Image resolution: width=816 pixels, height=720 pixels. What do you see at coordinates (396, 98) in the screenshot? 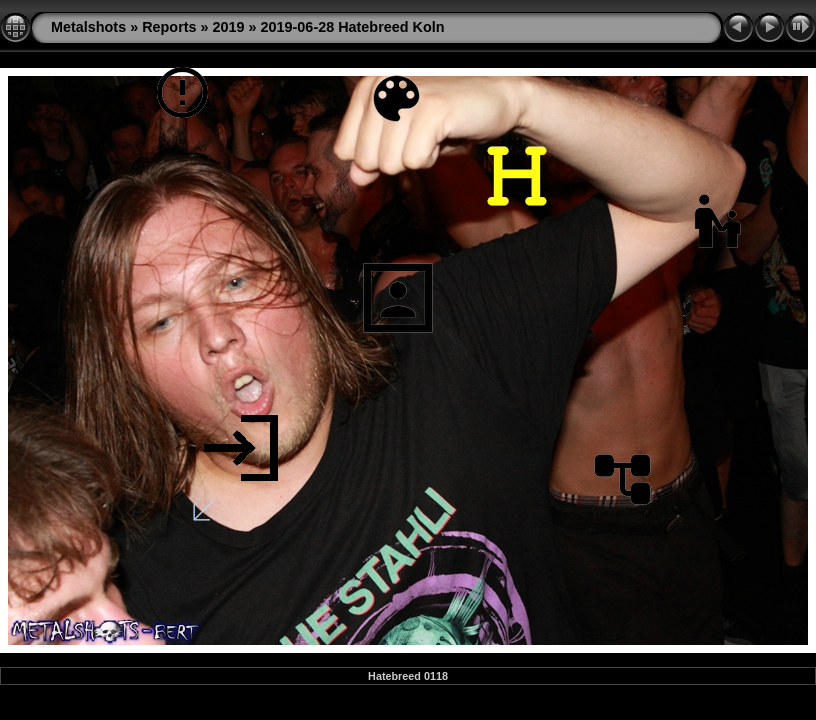
I see `access color or theme customization options` at bounding box center [396, 98].